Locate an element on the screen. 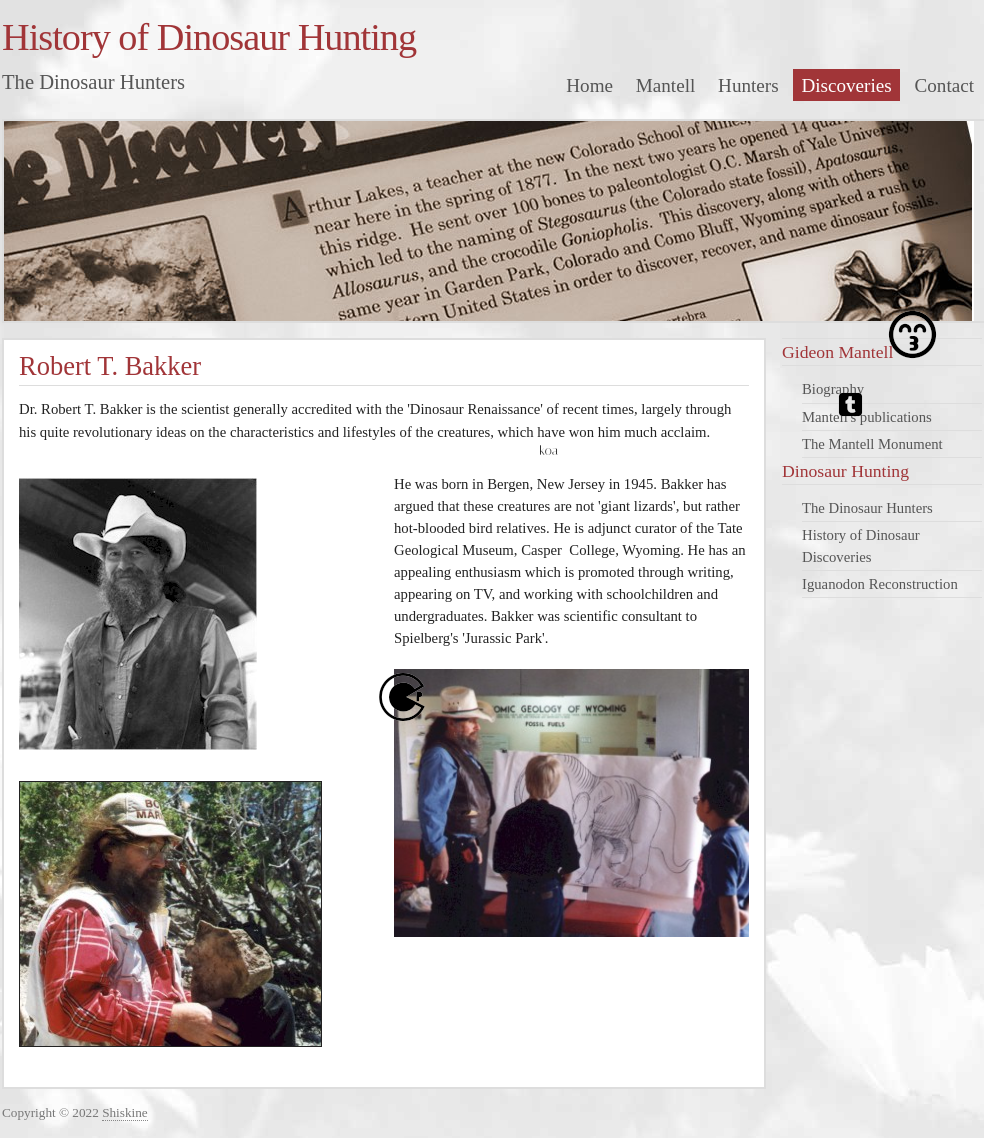 The image size is (984, 1138). navigate to the Koa framework homepage is located at coordinates (549, 450).